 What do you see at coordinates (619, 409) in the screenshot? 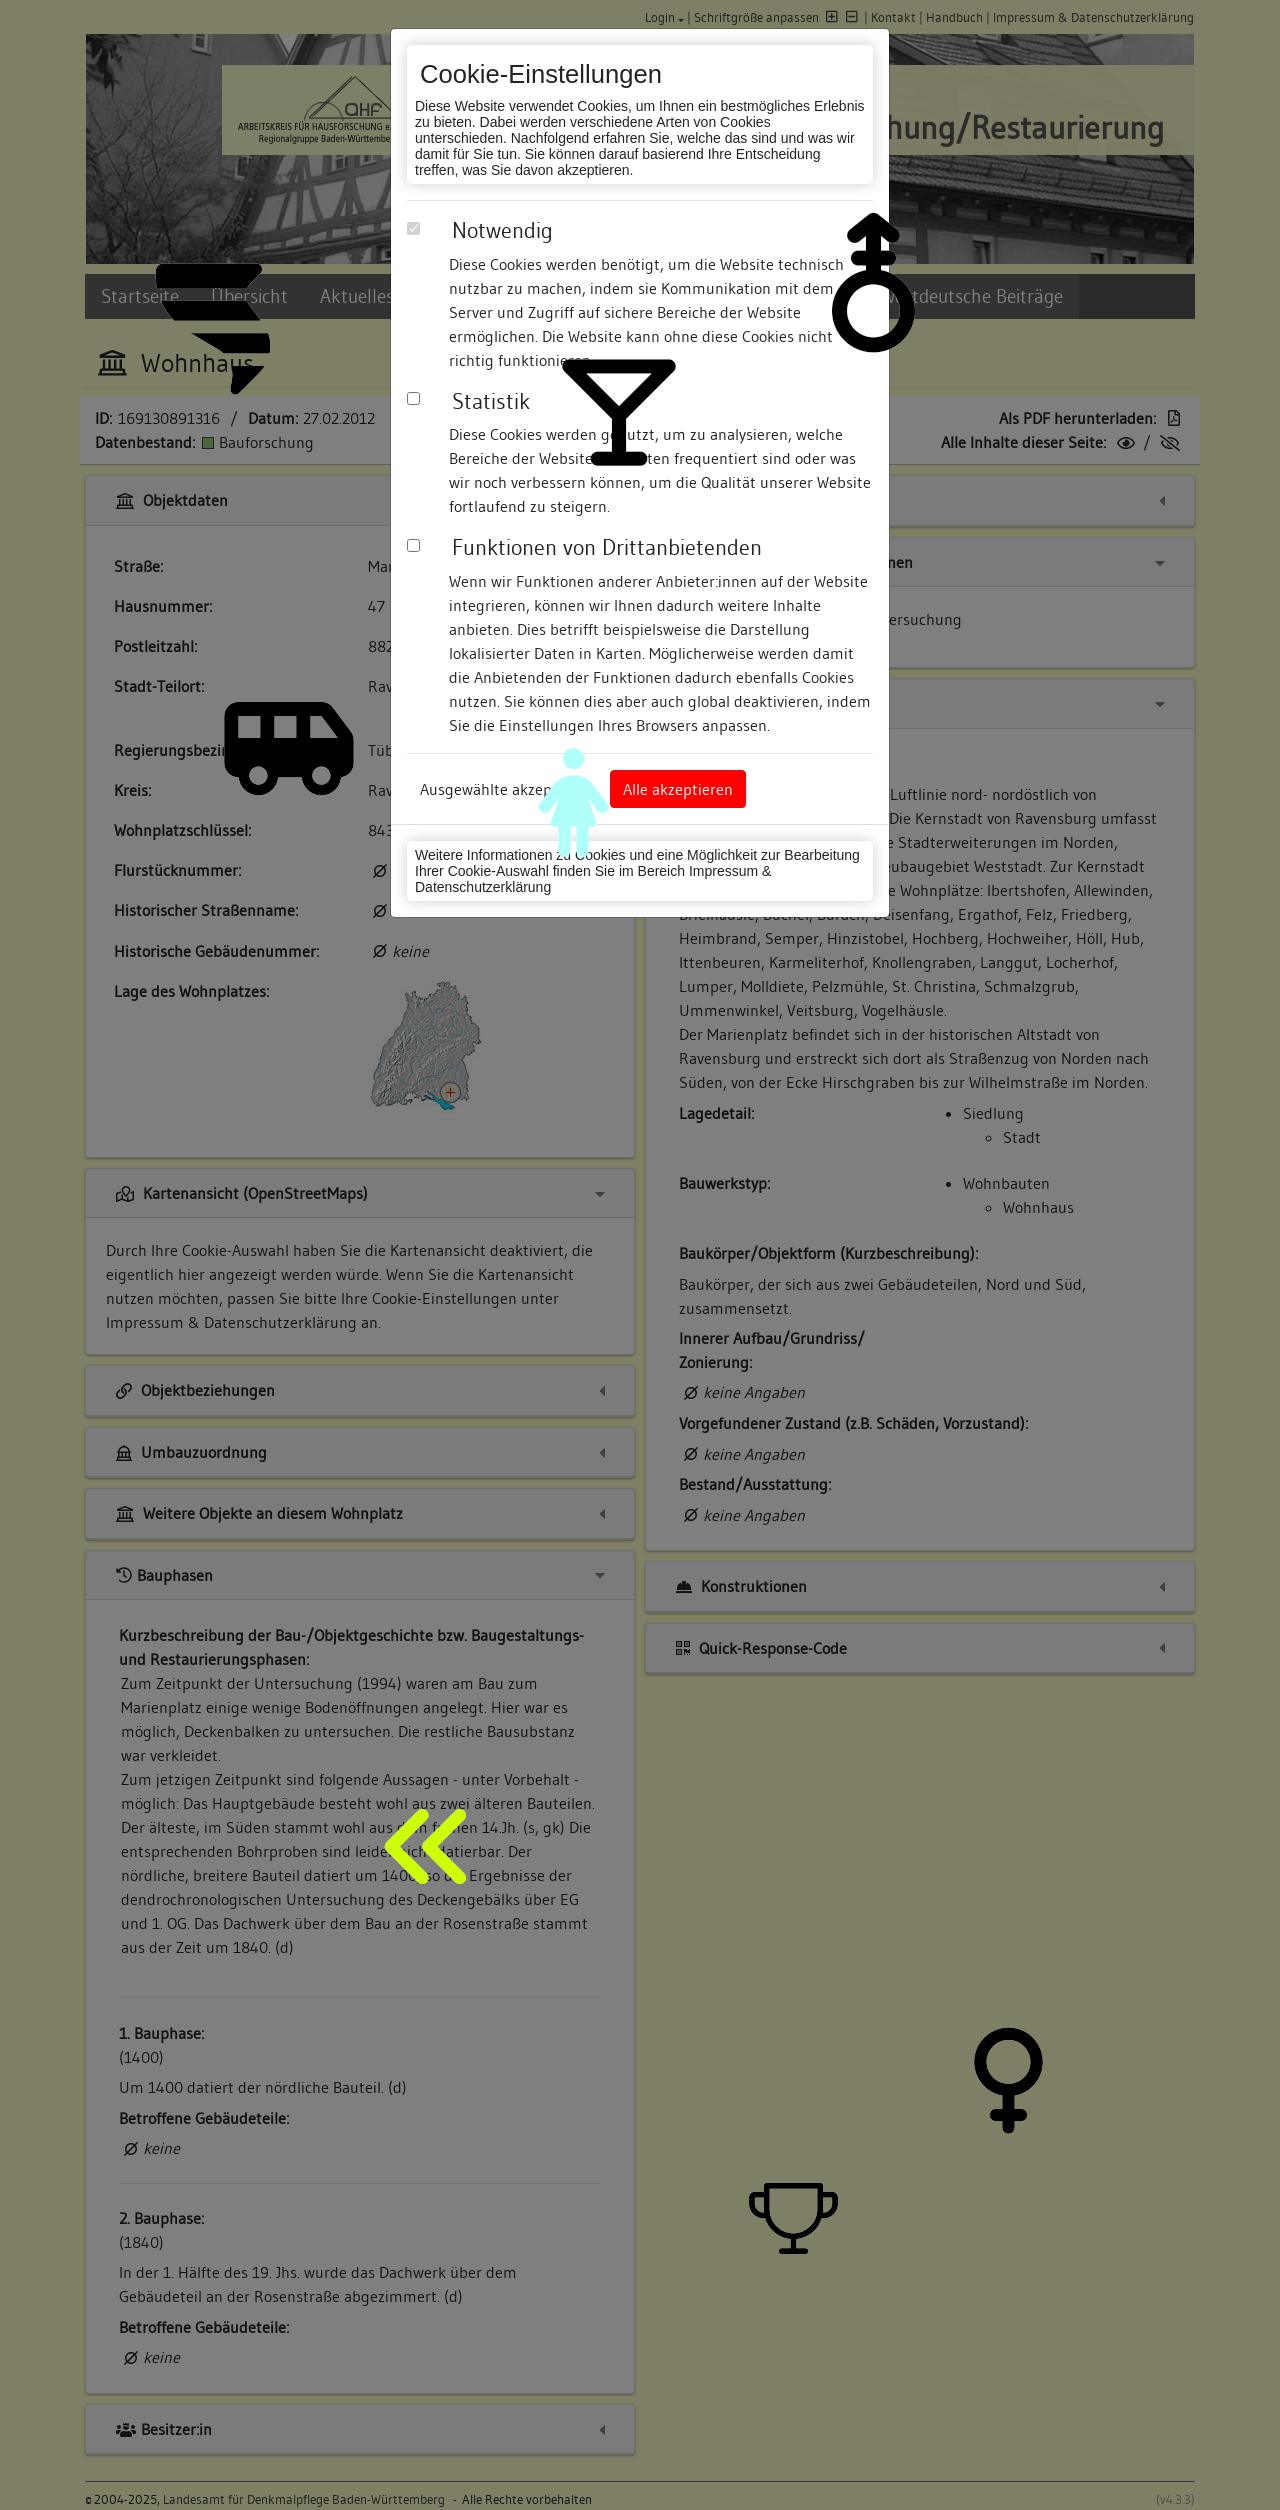
I see `access bar or cocktail menu` at bounding box center [619, 409].